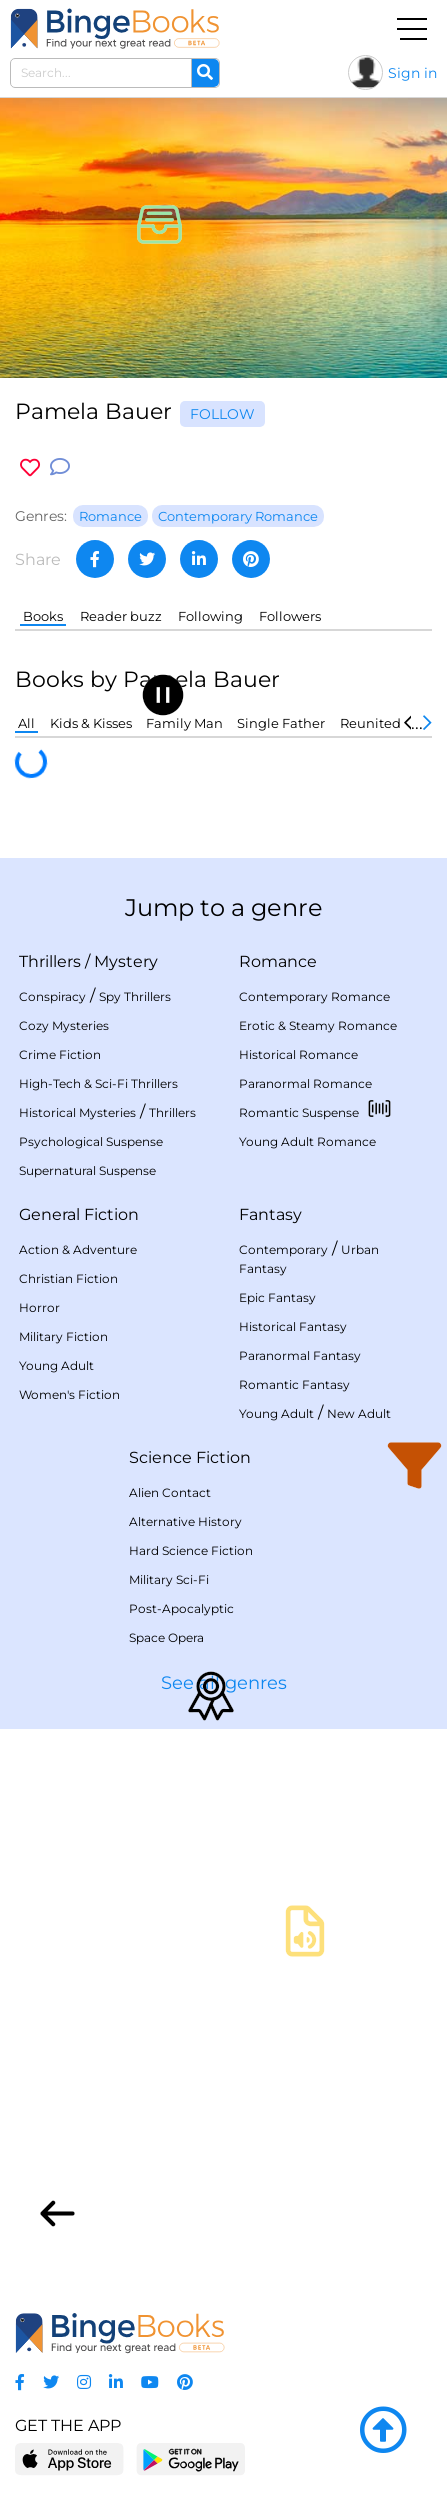  What do you see at coordinates (57, 2213) in the screenshot?
I see `go back to the previous screen` at bounding box center [57, 2213].